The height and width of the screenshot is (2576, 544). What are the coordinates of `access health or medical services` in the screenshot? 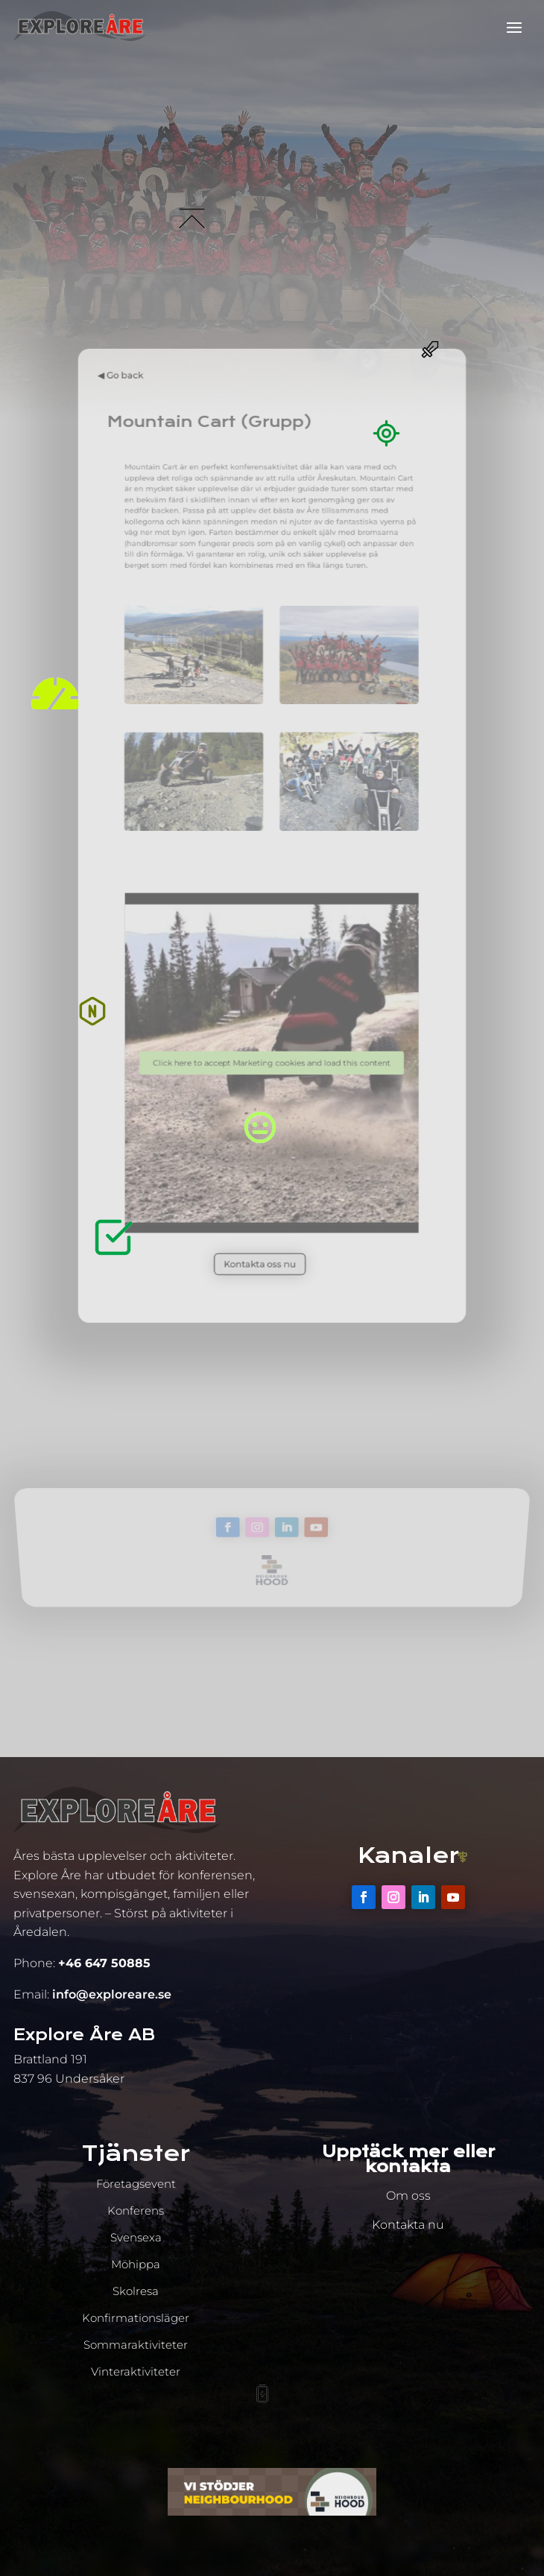 It's located at (463, 1857).